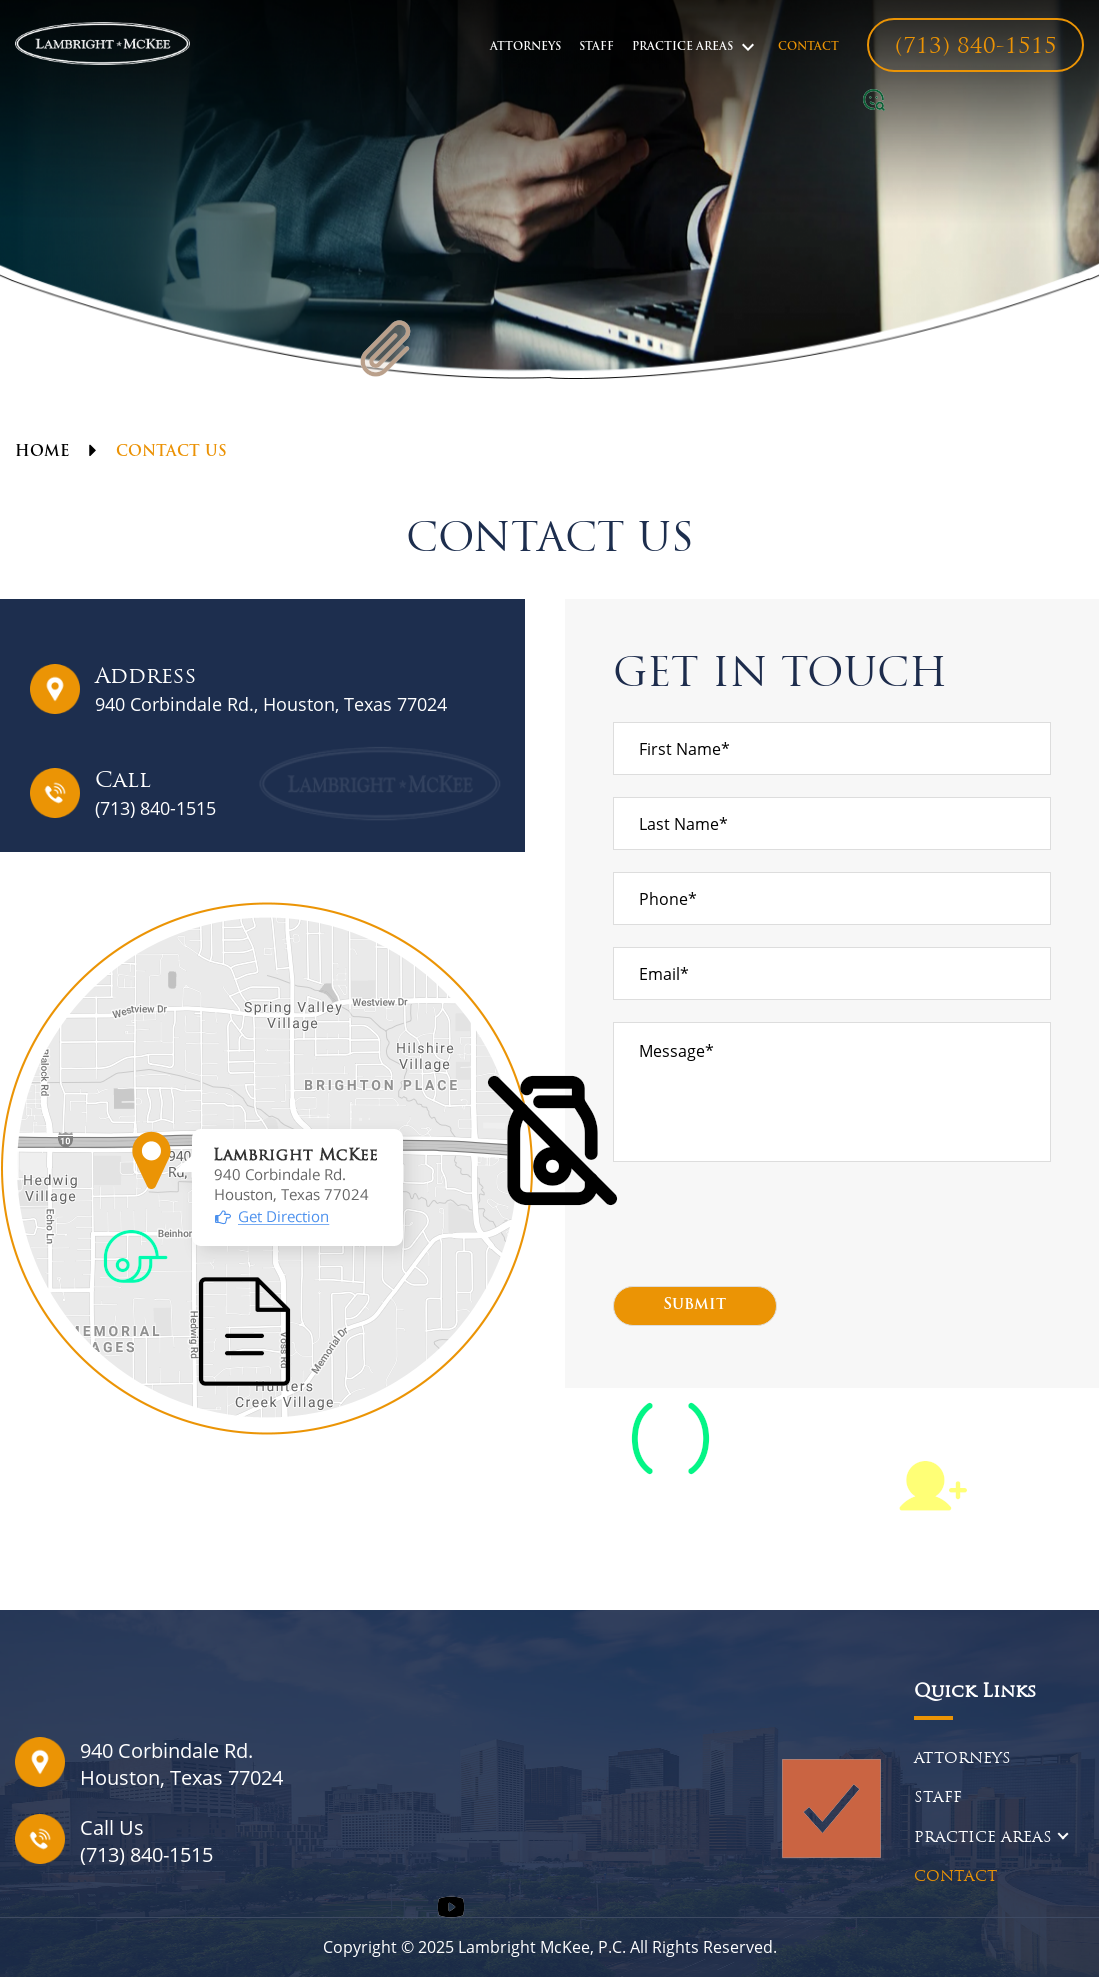 This screenshot has height=1977, width=1099. I want to click on access baseball or sports-related content, so click(133, 1257).